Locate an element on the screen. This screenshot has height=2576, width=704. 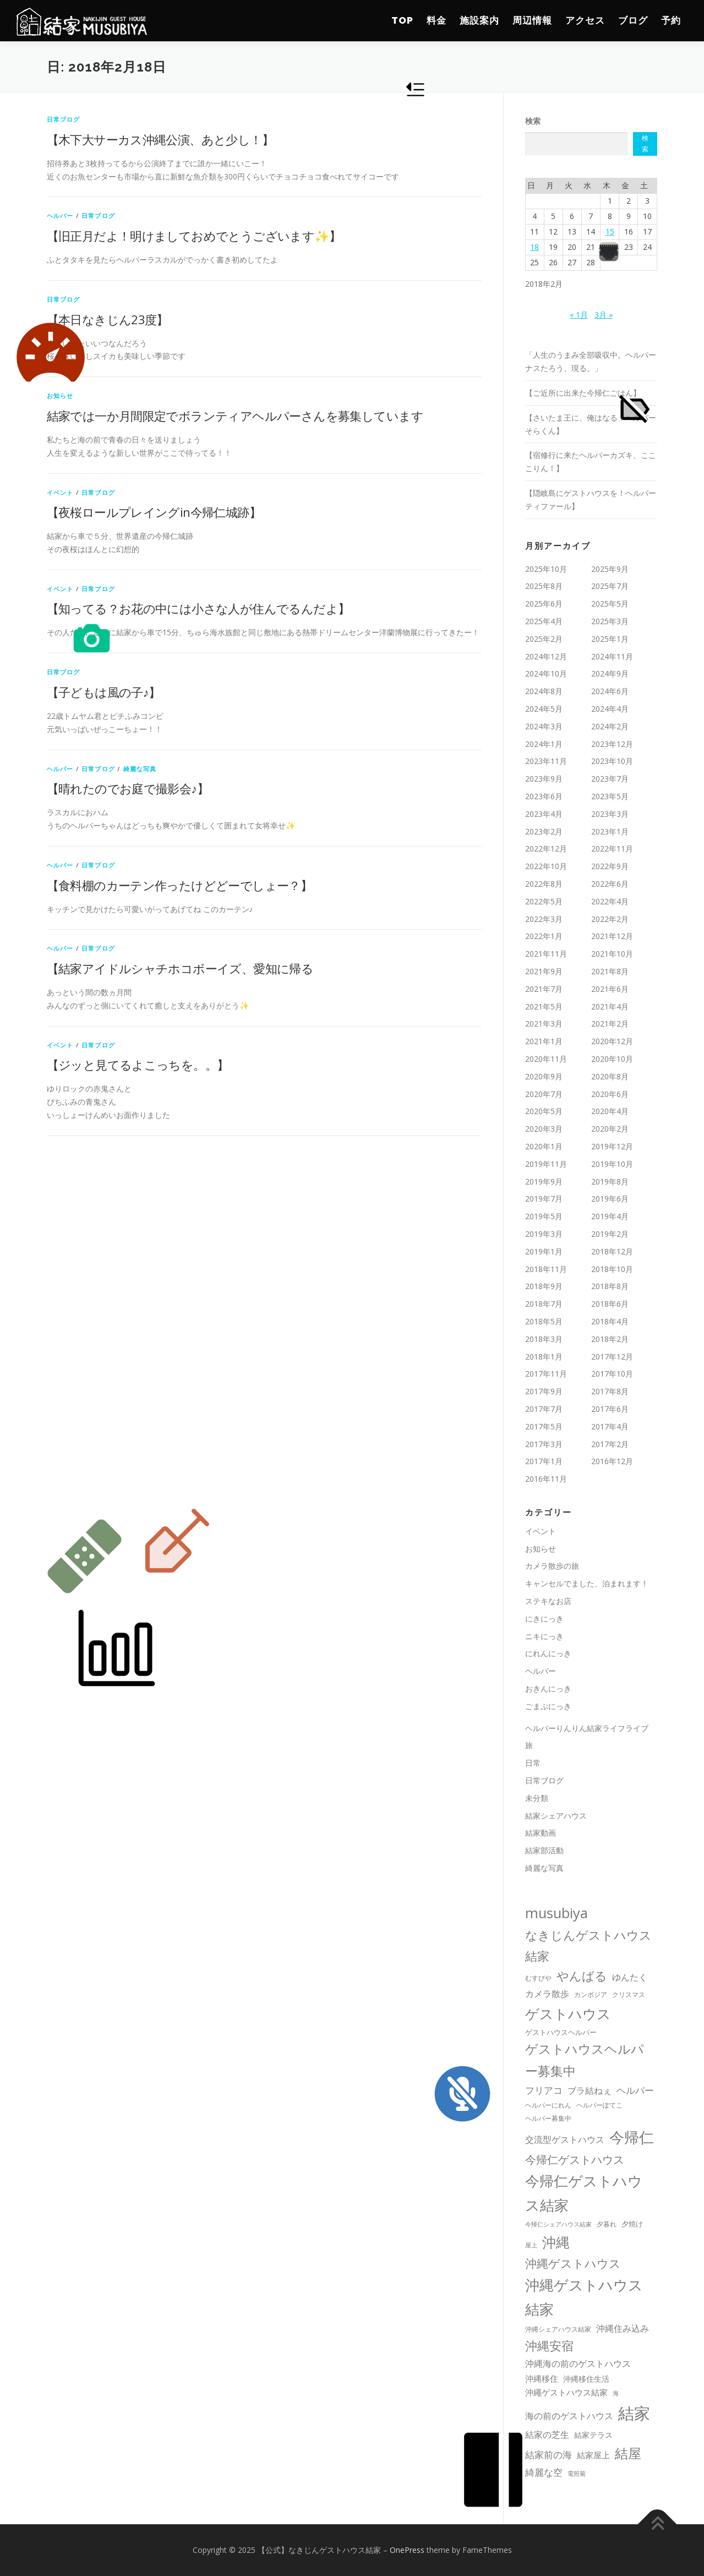
mute your microphone is located at coordinates (462, 2094).